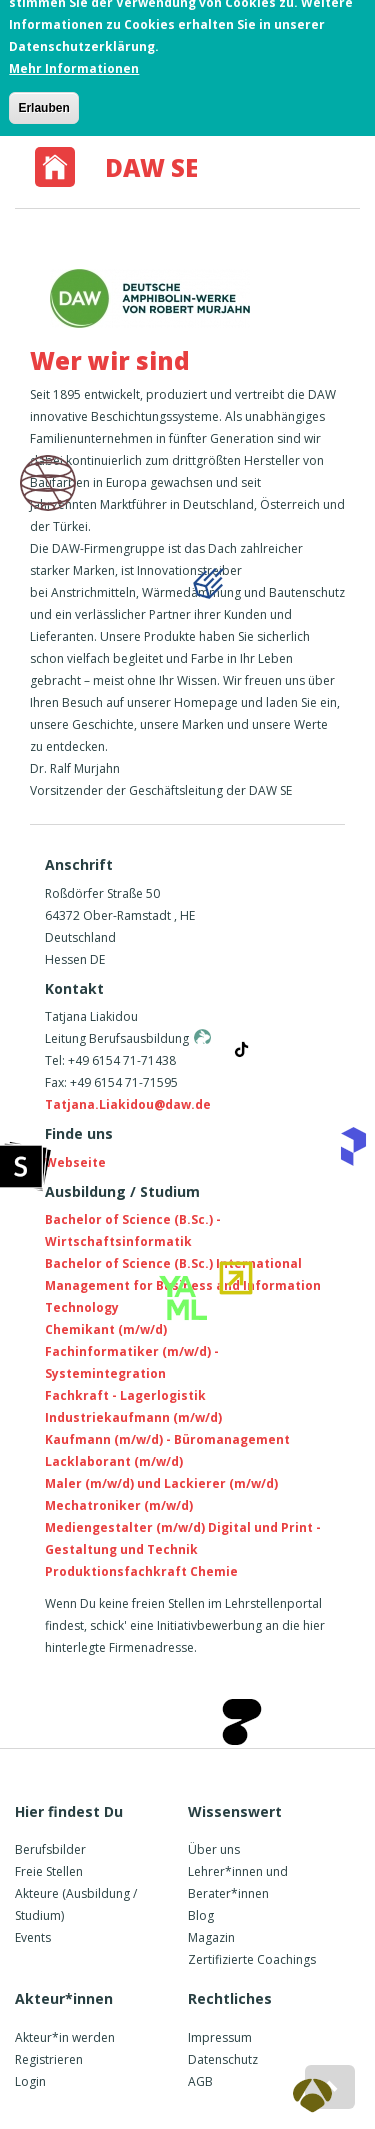 The width and height of the screenshot is (375, 2129). What do you see at coordinates (353, 1146) in the screenshot?
I see `prefect logo - a data workflow orchestration platform` at bounding box center [353, 1146].